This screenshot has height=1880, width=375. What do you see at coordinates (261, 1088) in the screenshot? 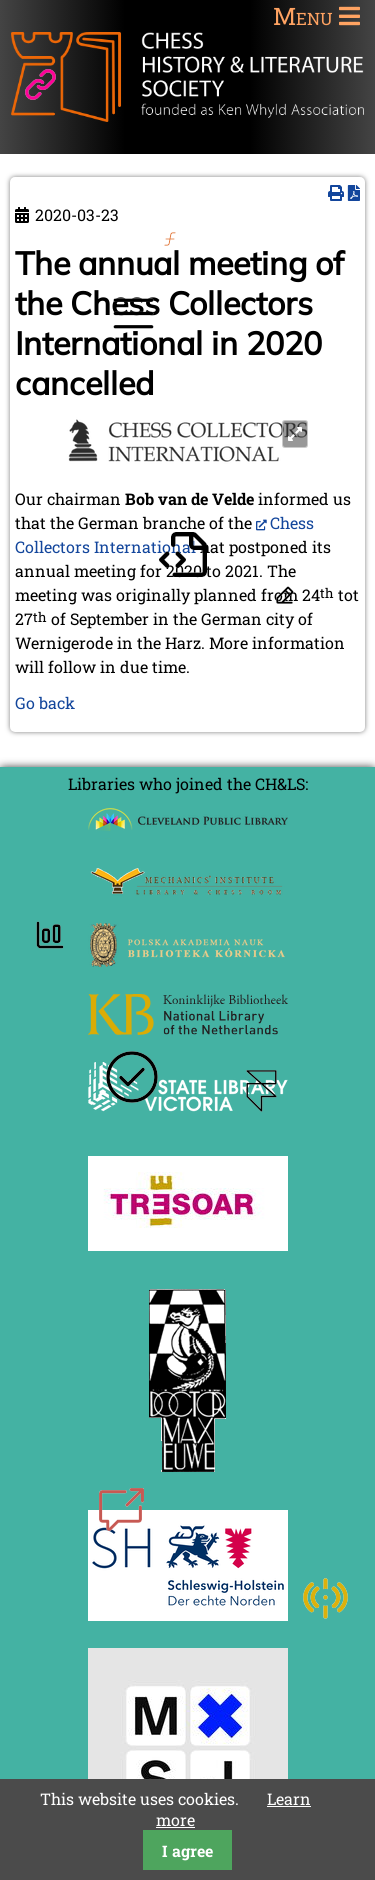
I see `open framer app` at bounding box center [261, 1088].